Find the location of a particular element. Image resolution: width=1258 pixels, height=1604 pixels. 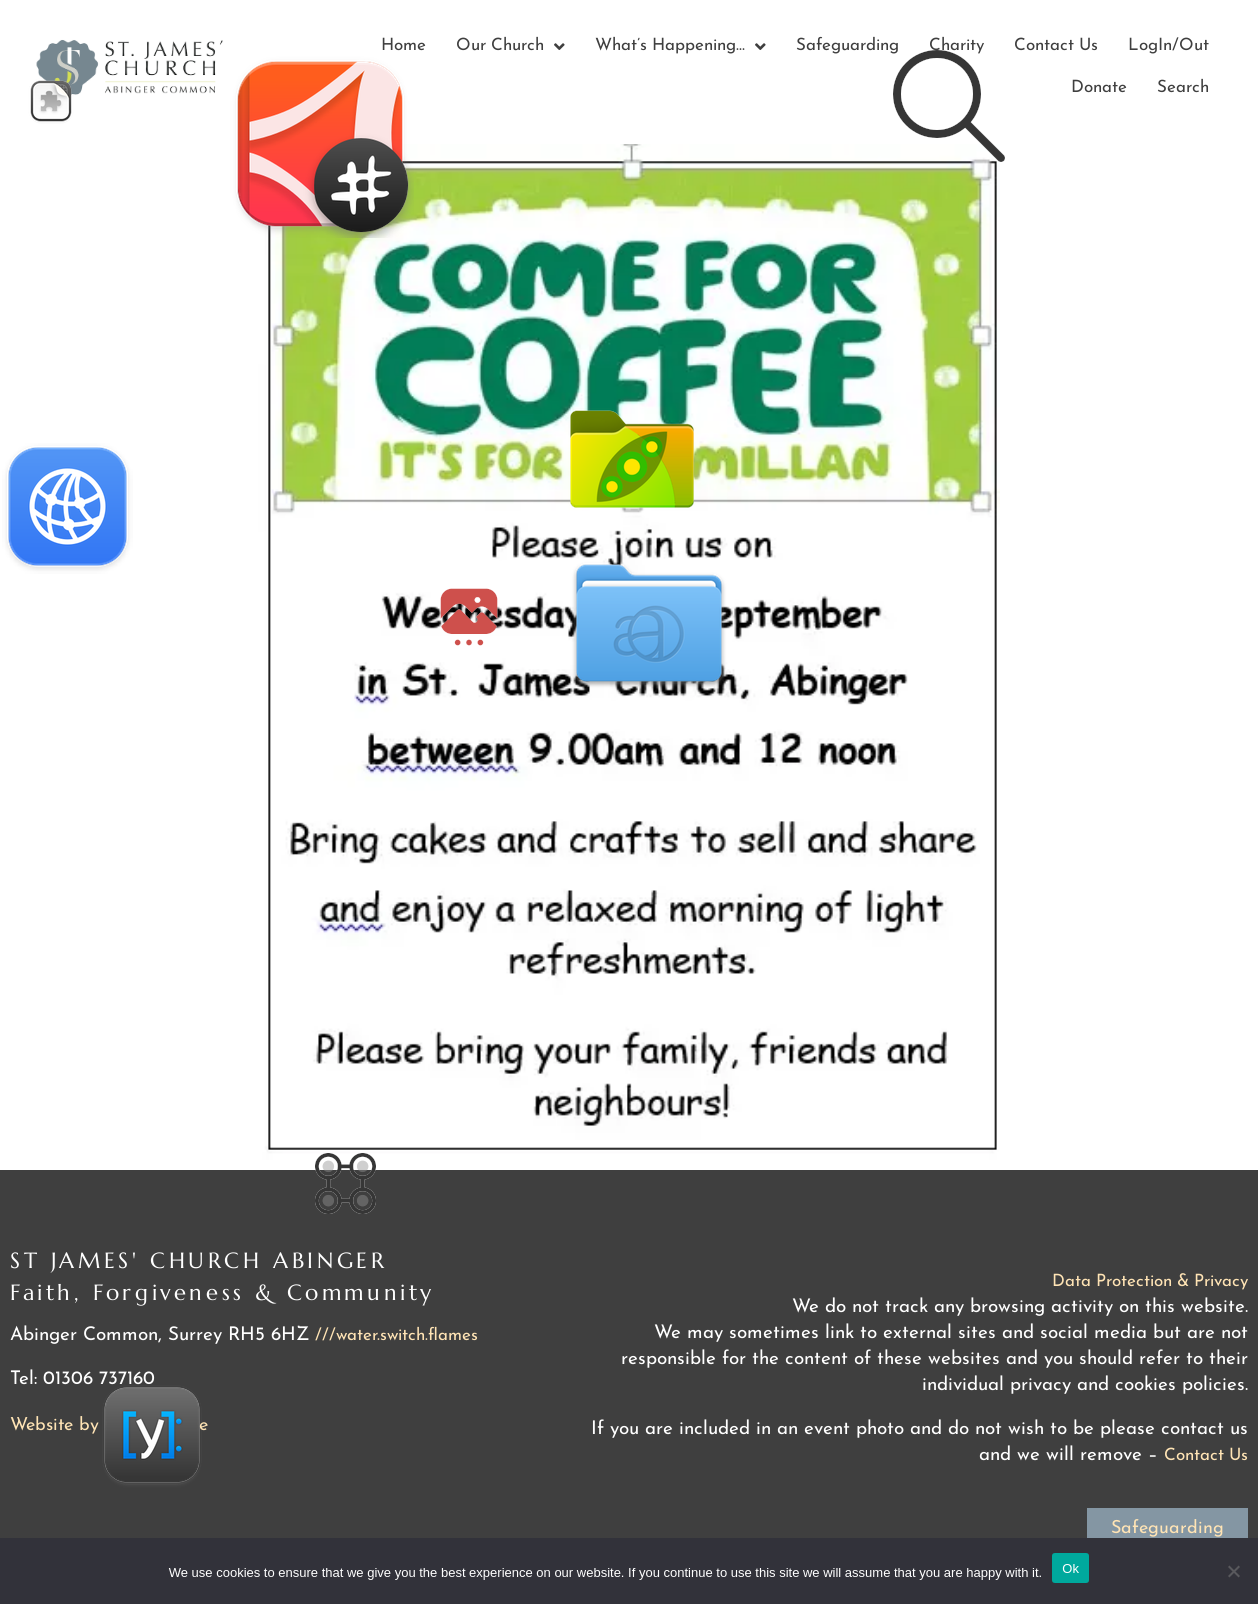

search system preferences or settings is located at coordinates (949, 106).